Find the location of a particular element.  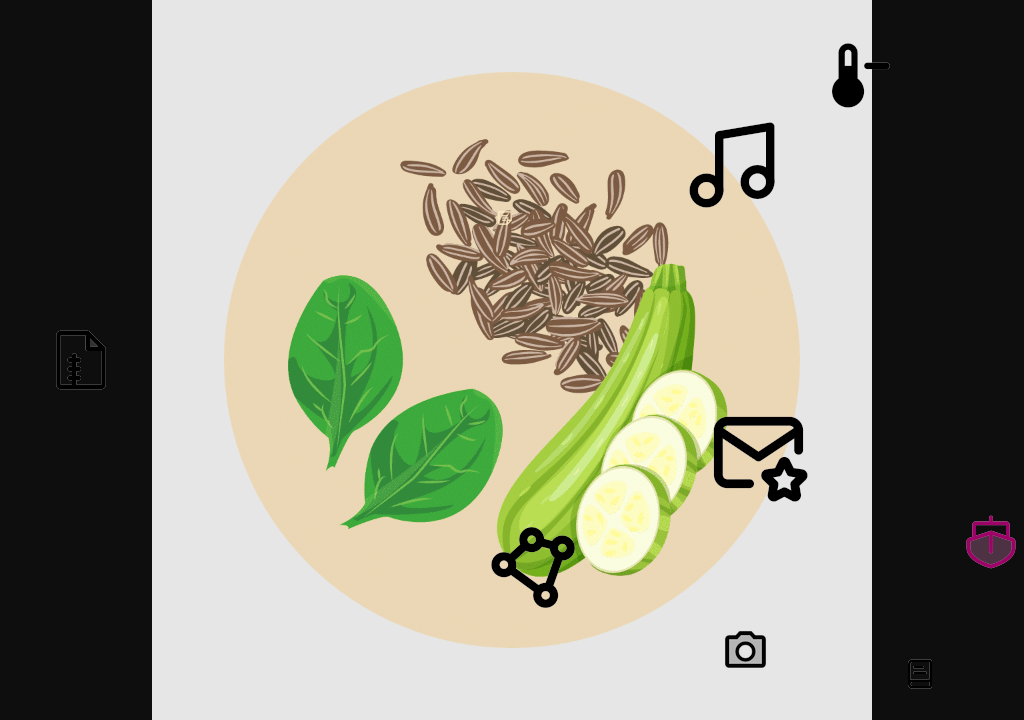

view starred or important emails is located at coordinates (758, 452).